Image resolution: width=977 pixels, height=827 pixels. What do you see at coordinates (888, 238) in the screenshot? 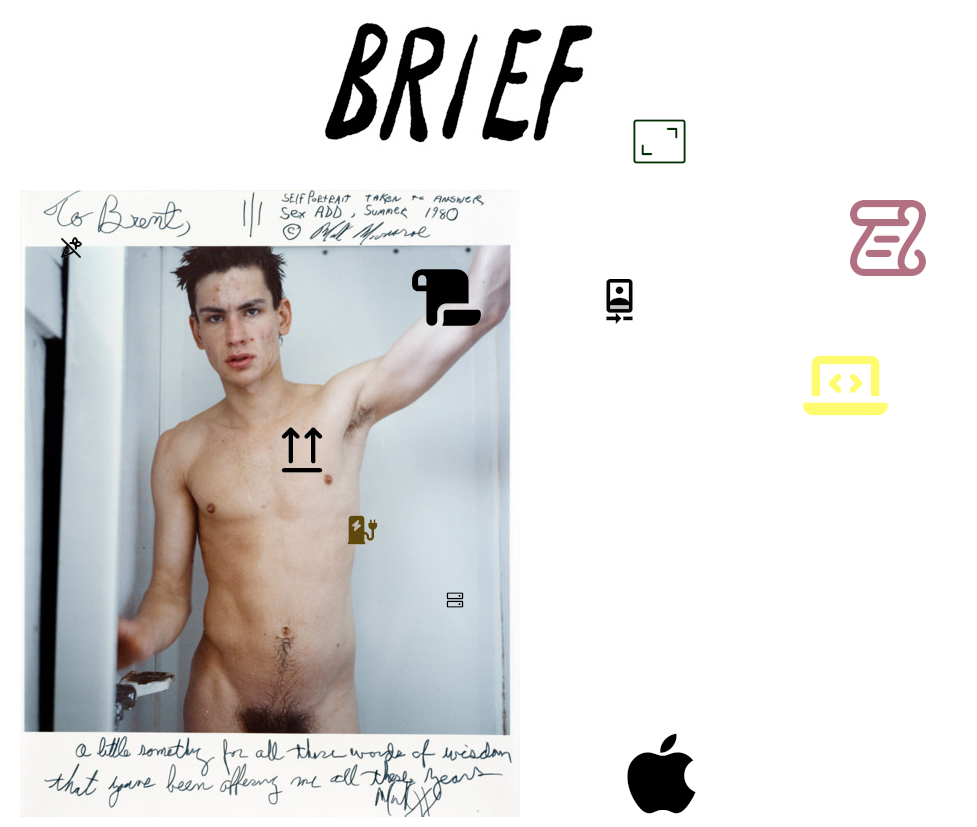
I see `view activity log or history` at bounding box center [888, 238].